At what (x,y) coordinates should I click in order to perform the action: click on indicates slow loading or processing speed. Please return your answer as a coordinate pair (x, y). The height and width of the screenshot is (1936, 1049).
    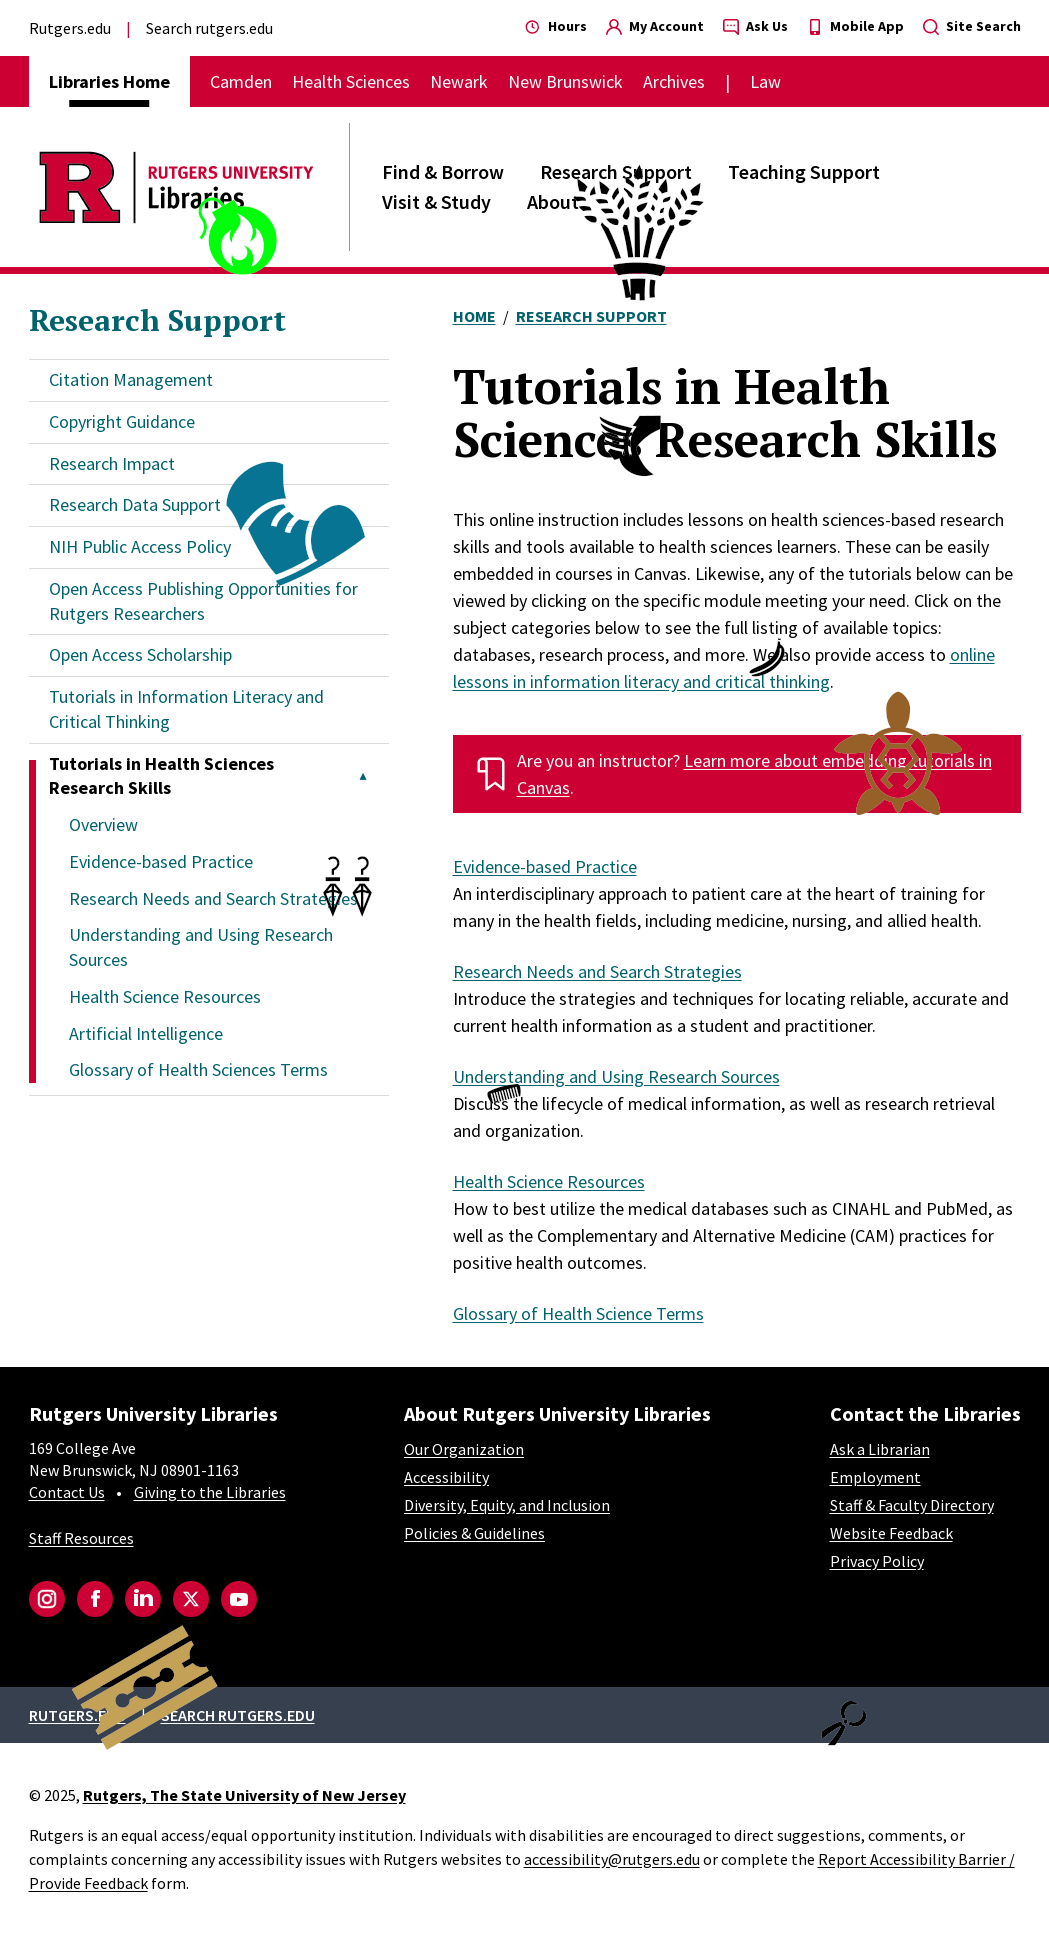
    Looking at the image, I should click on (897, 753).